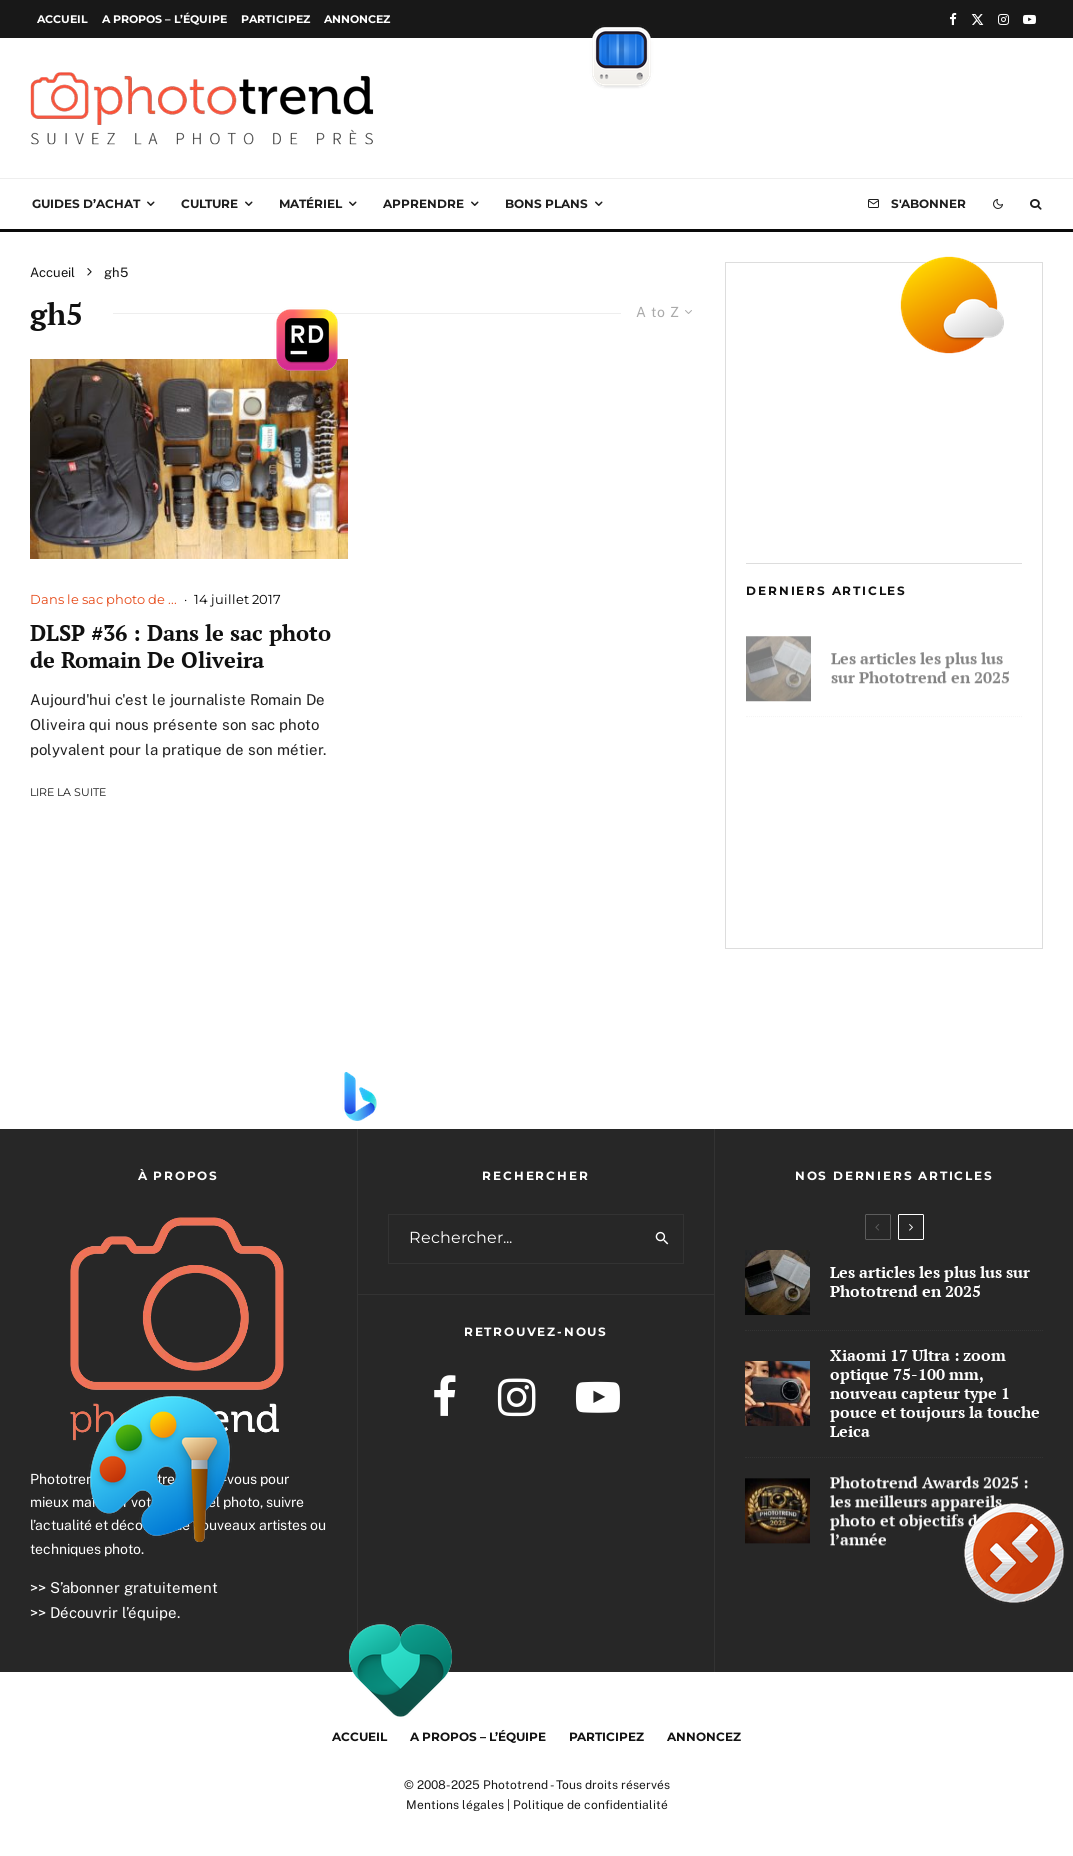 The image size is (1073, 1856). Describe the element at coordinates (400, 1669) in the screenshot. I see `open the microsoft family safety app` at that location.